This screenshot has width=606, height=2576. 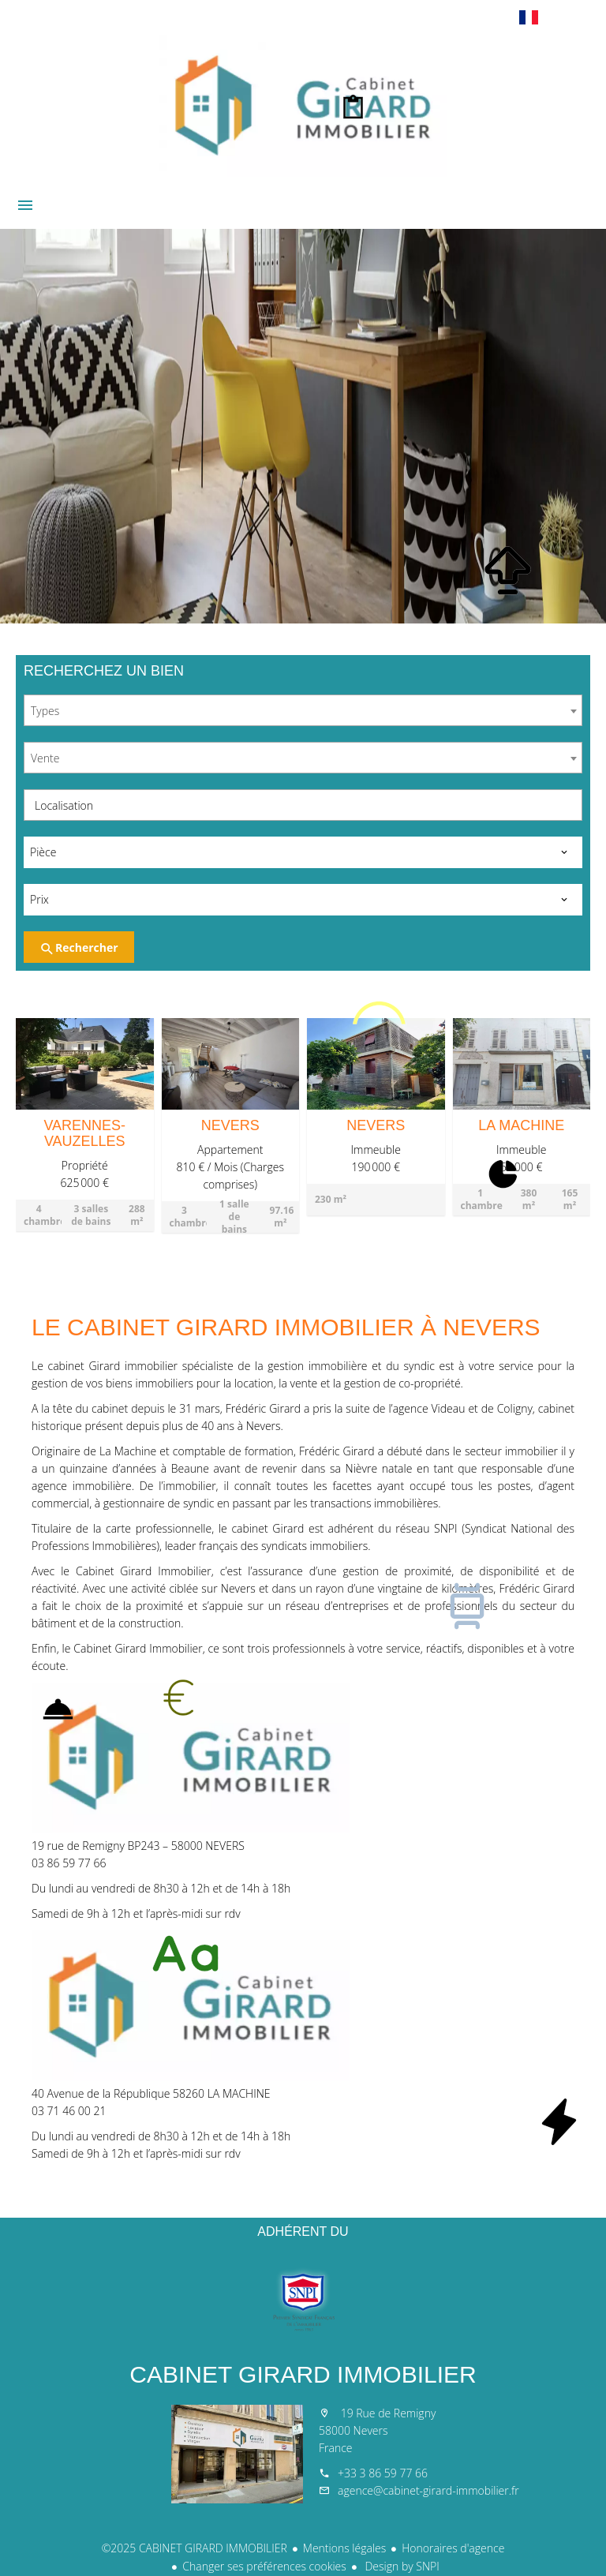 I want to click on upload file to cloud or server, so click(x=507, y=571).